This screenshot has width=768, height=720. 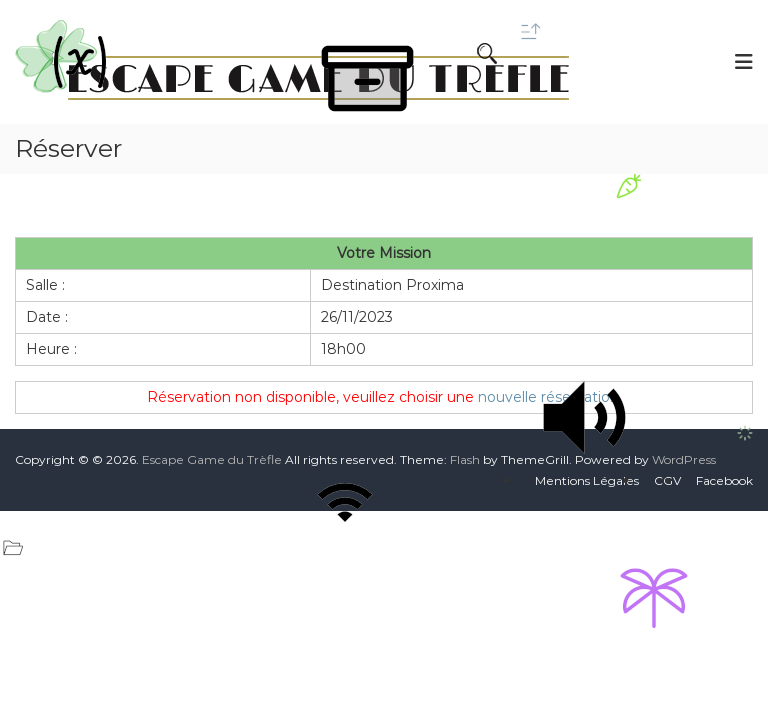 I want to click on access vacation or travel mode, so click(x=654, y=597).